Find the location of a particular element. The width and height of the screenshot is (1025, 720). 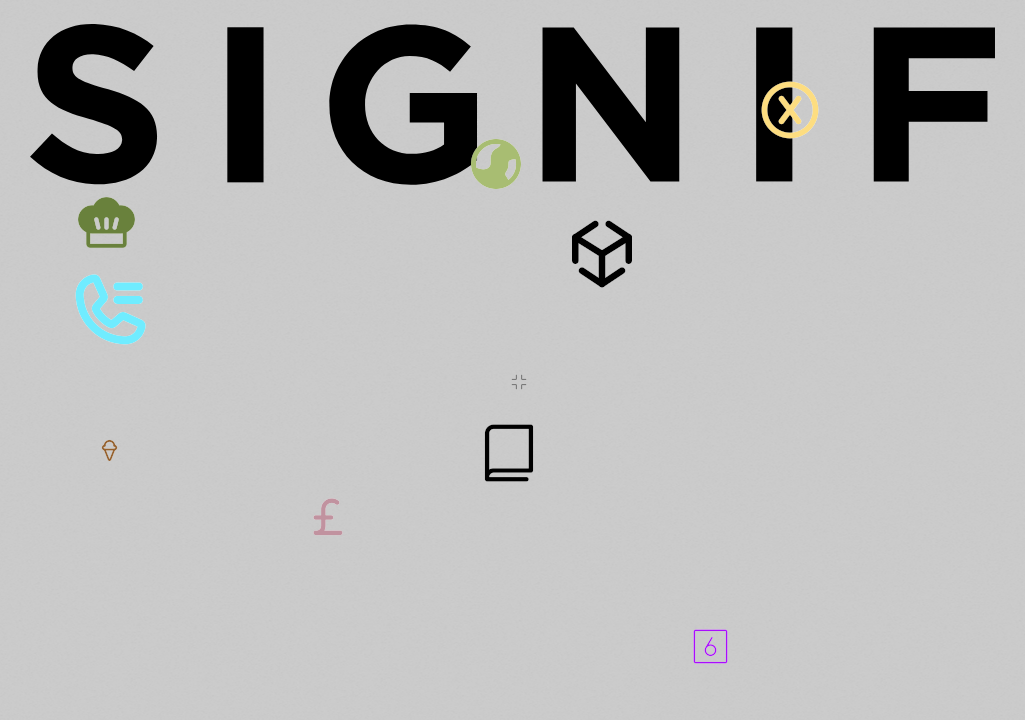

access cooking or recipe features is located at coordinates (106, 223).